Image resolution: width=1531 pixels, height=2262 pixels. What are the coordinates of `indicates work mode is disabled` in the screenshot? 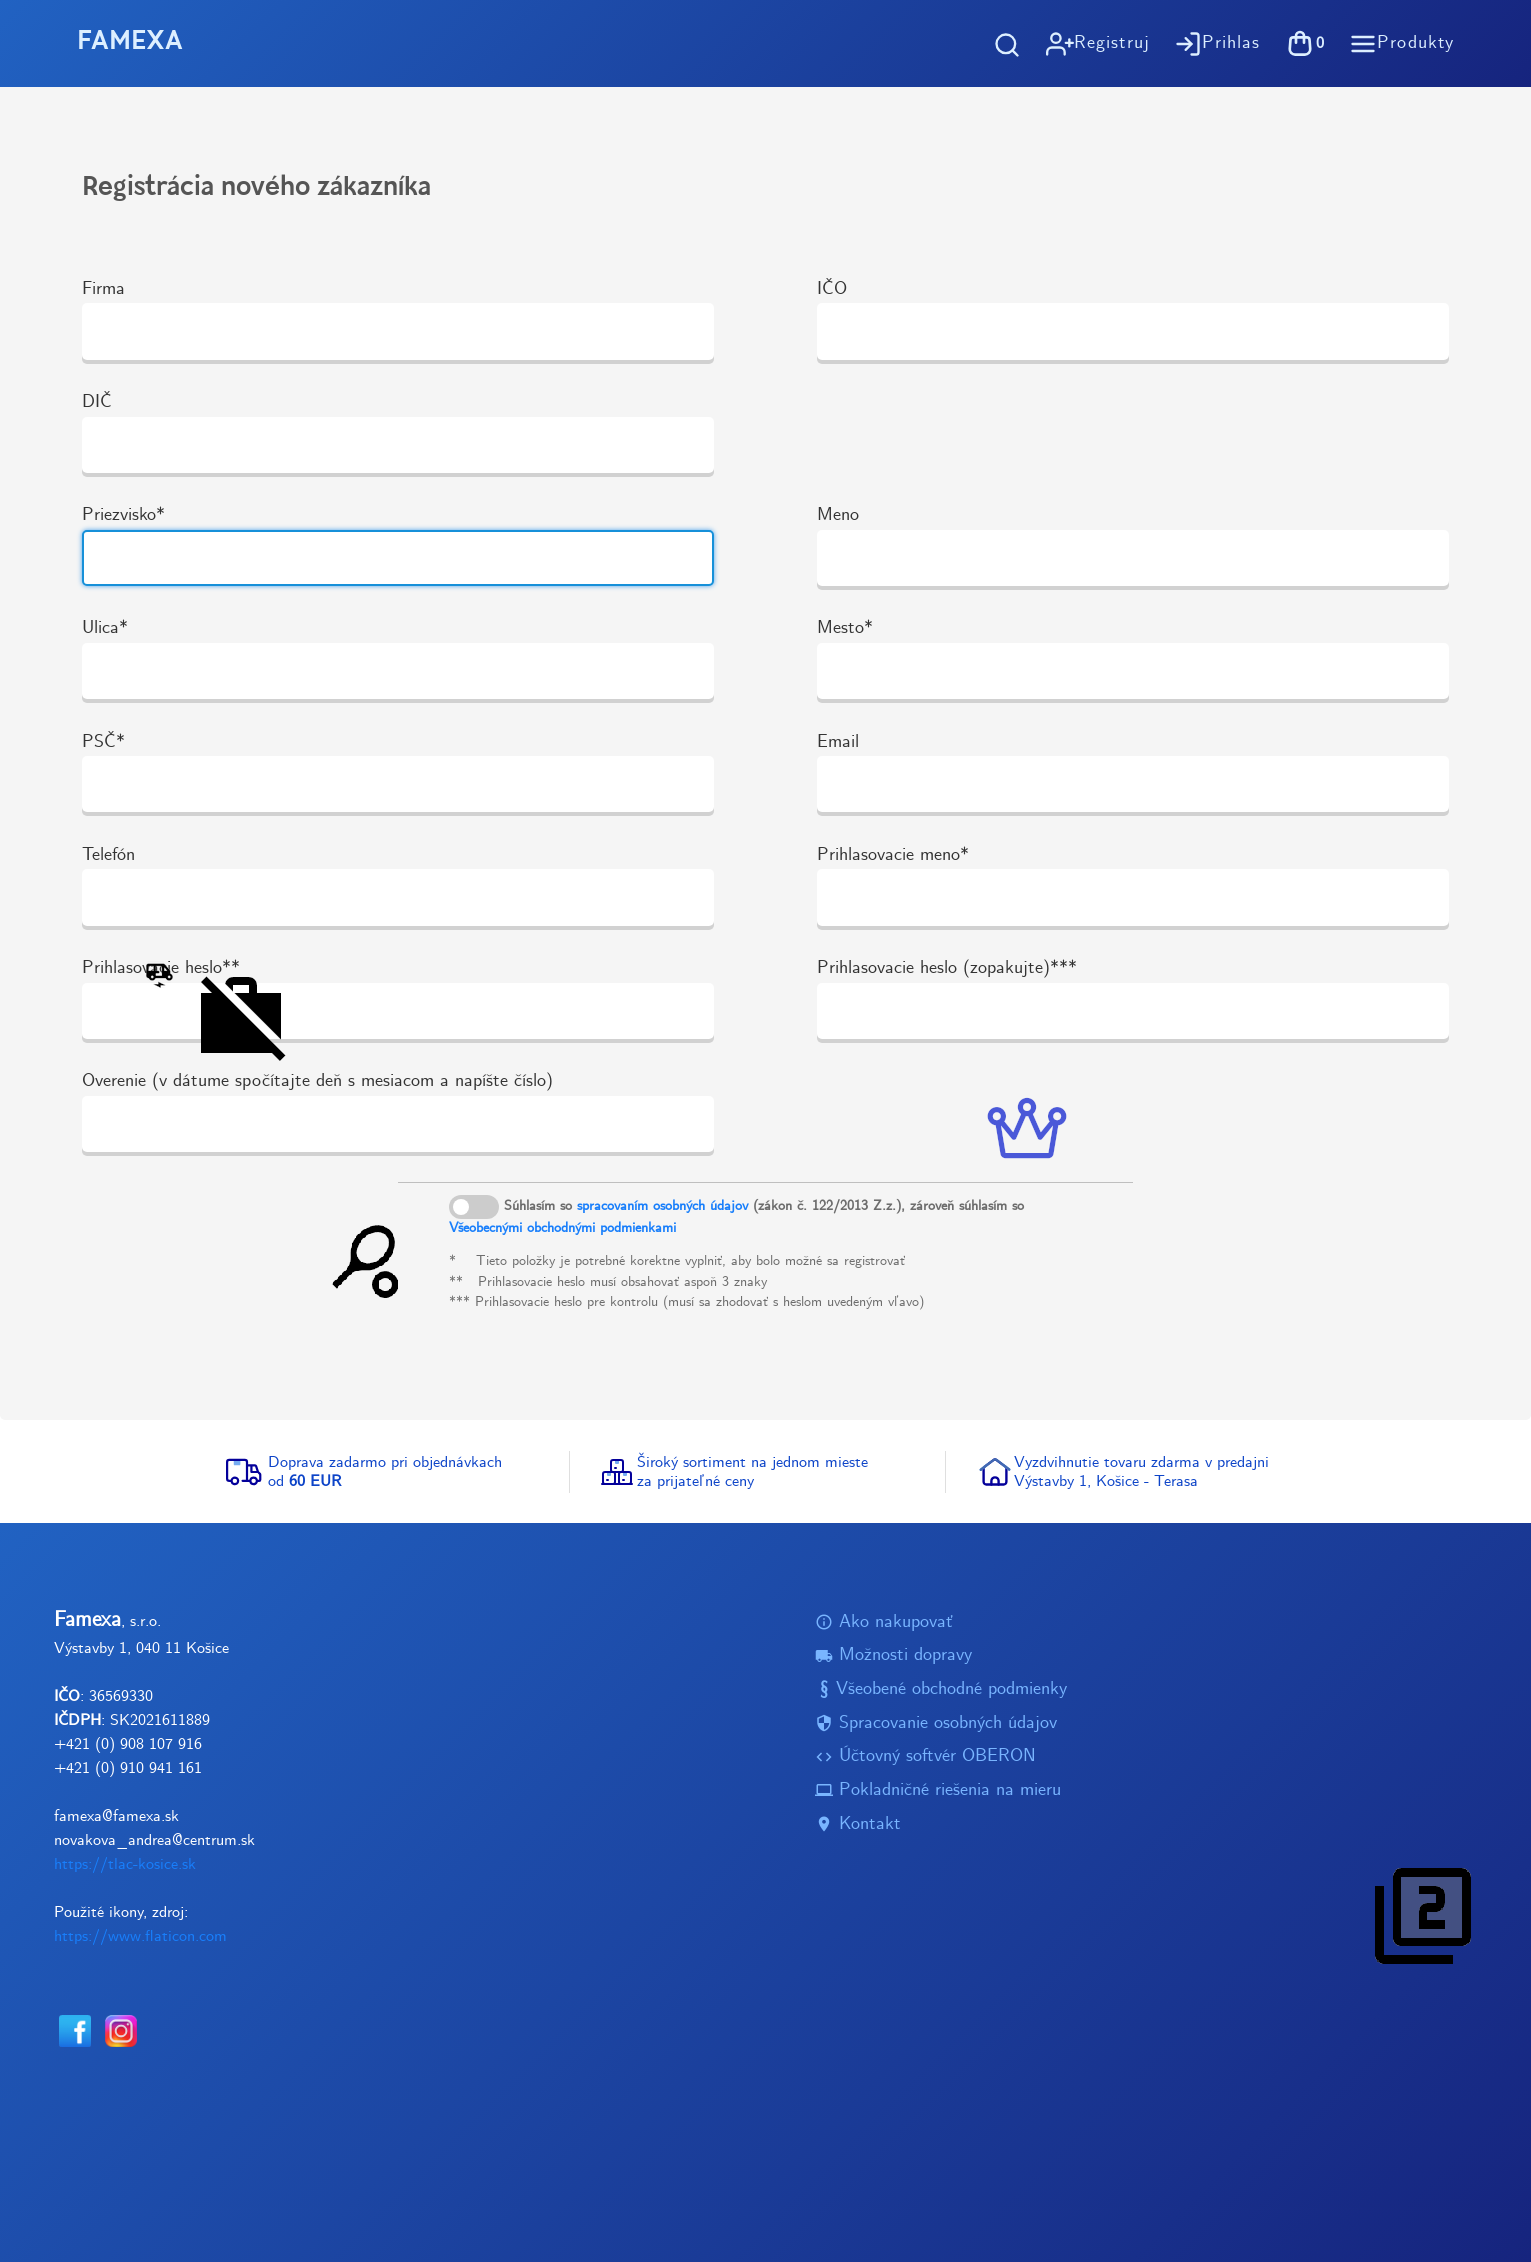 It's located at (241, 1017).